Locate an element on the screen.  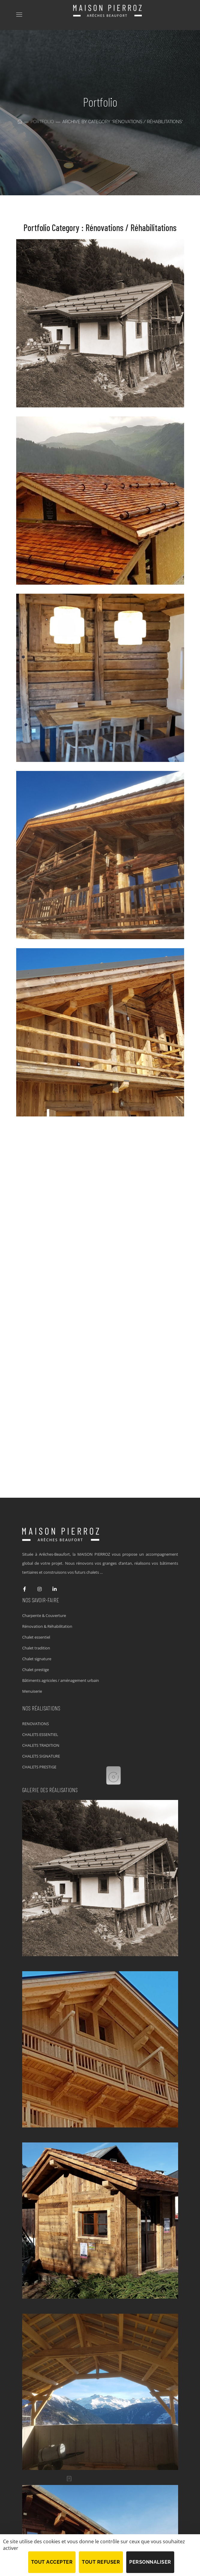
access hard drive storage is located at coordinates (113, 1775).